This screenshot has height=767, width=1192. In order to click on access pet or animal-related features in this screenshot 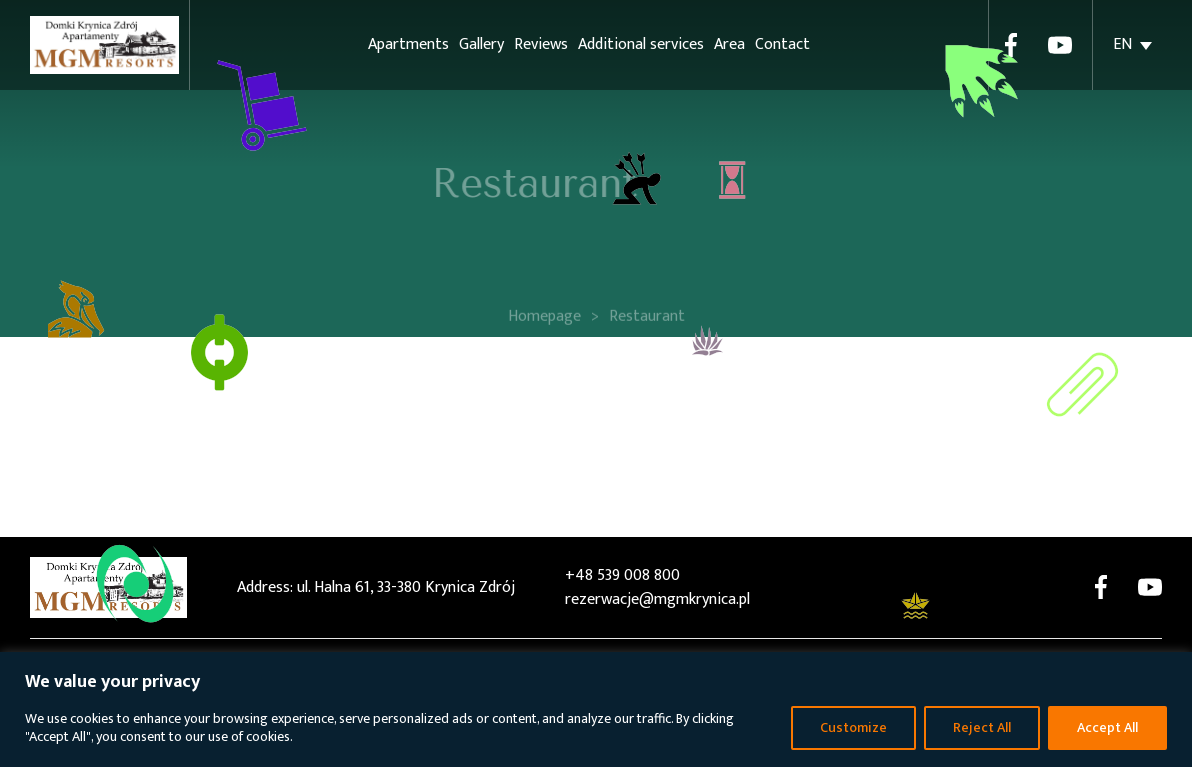, I will do `click(982, 81)`.